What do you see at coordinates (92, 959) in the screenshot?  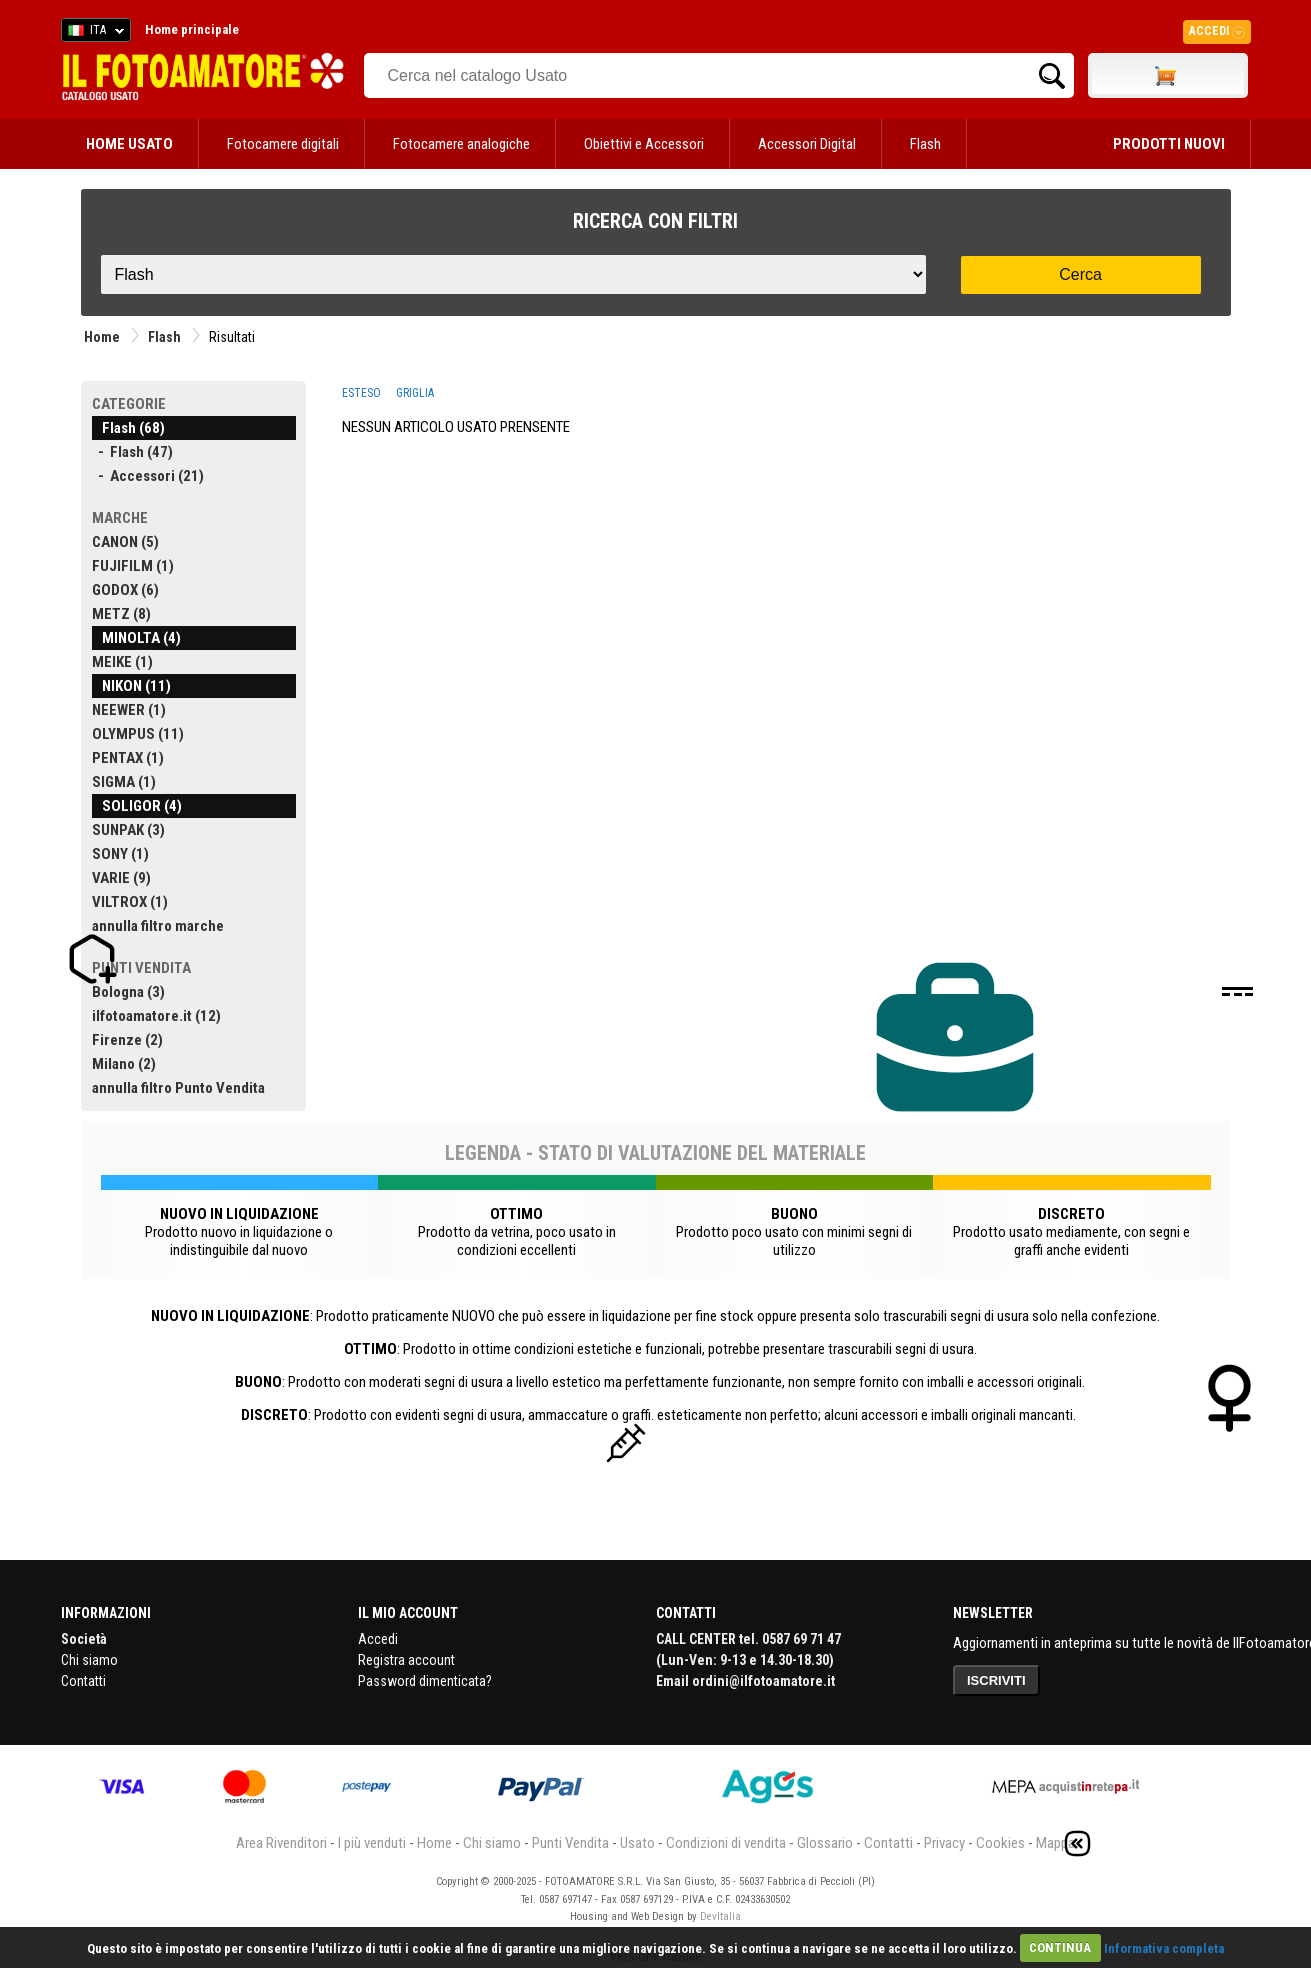 I see `add a new module or component` at bounding box center [92, 959].